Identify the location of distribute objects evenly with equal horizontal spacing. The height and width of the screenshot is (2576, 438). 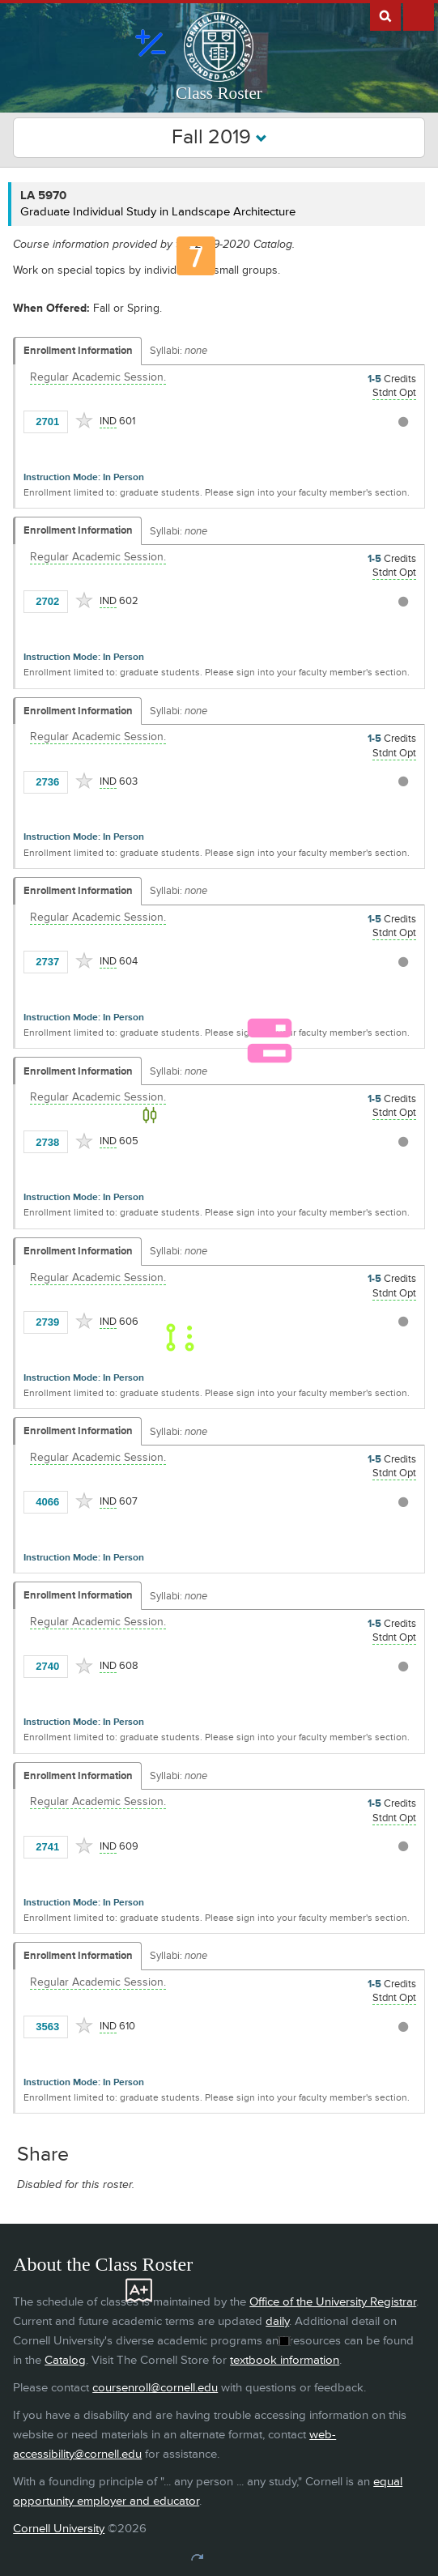
(150, 1115).